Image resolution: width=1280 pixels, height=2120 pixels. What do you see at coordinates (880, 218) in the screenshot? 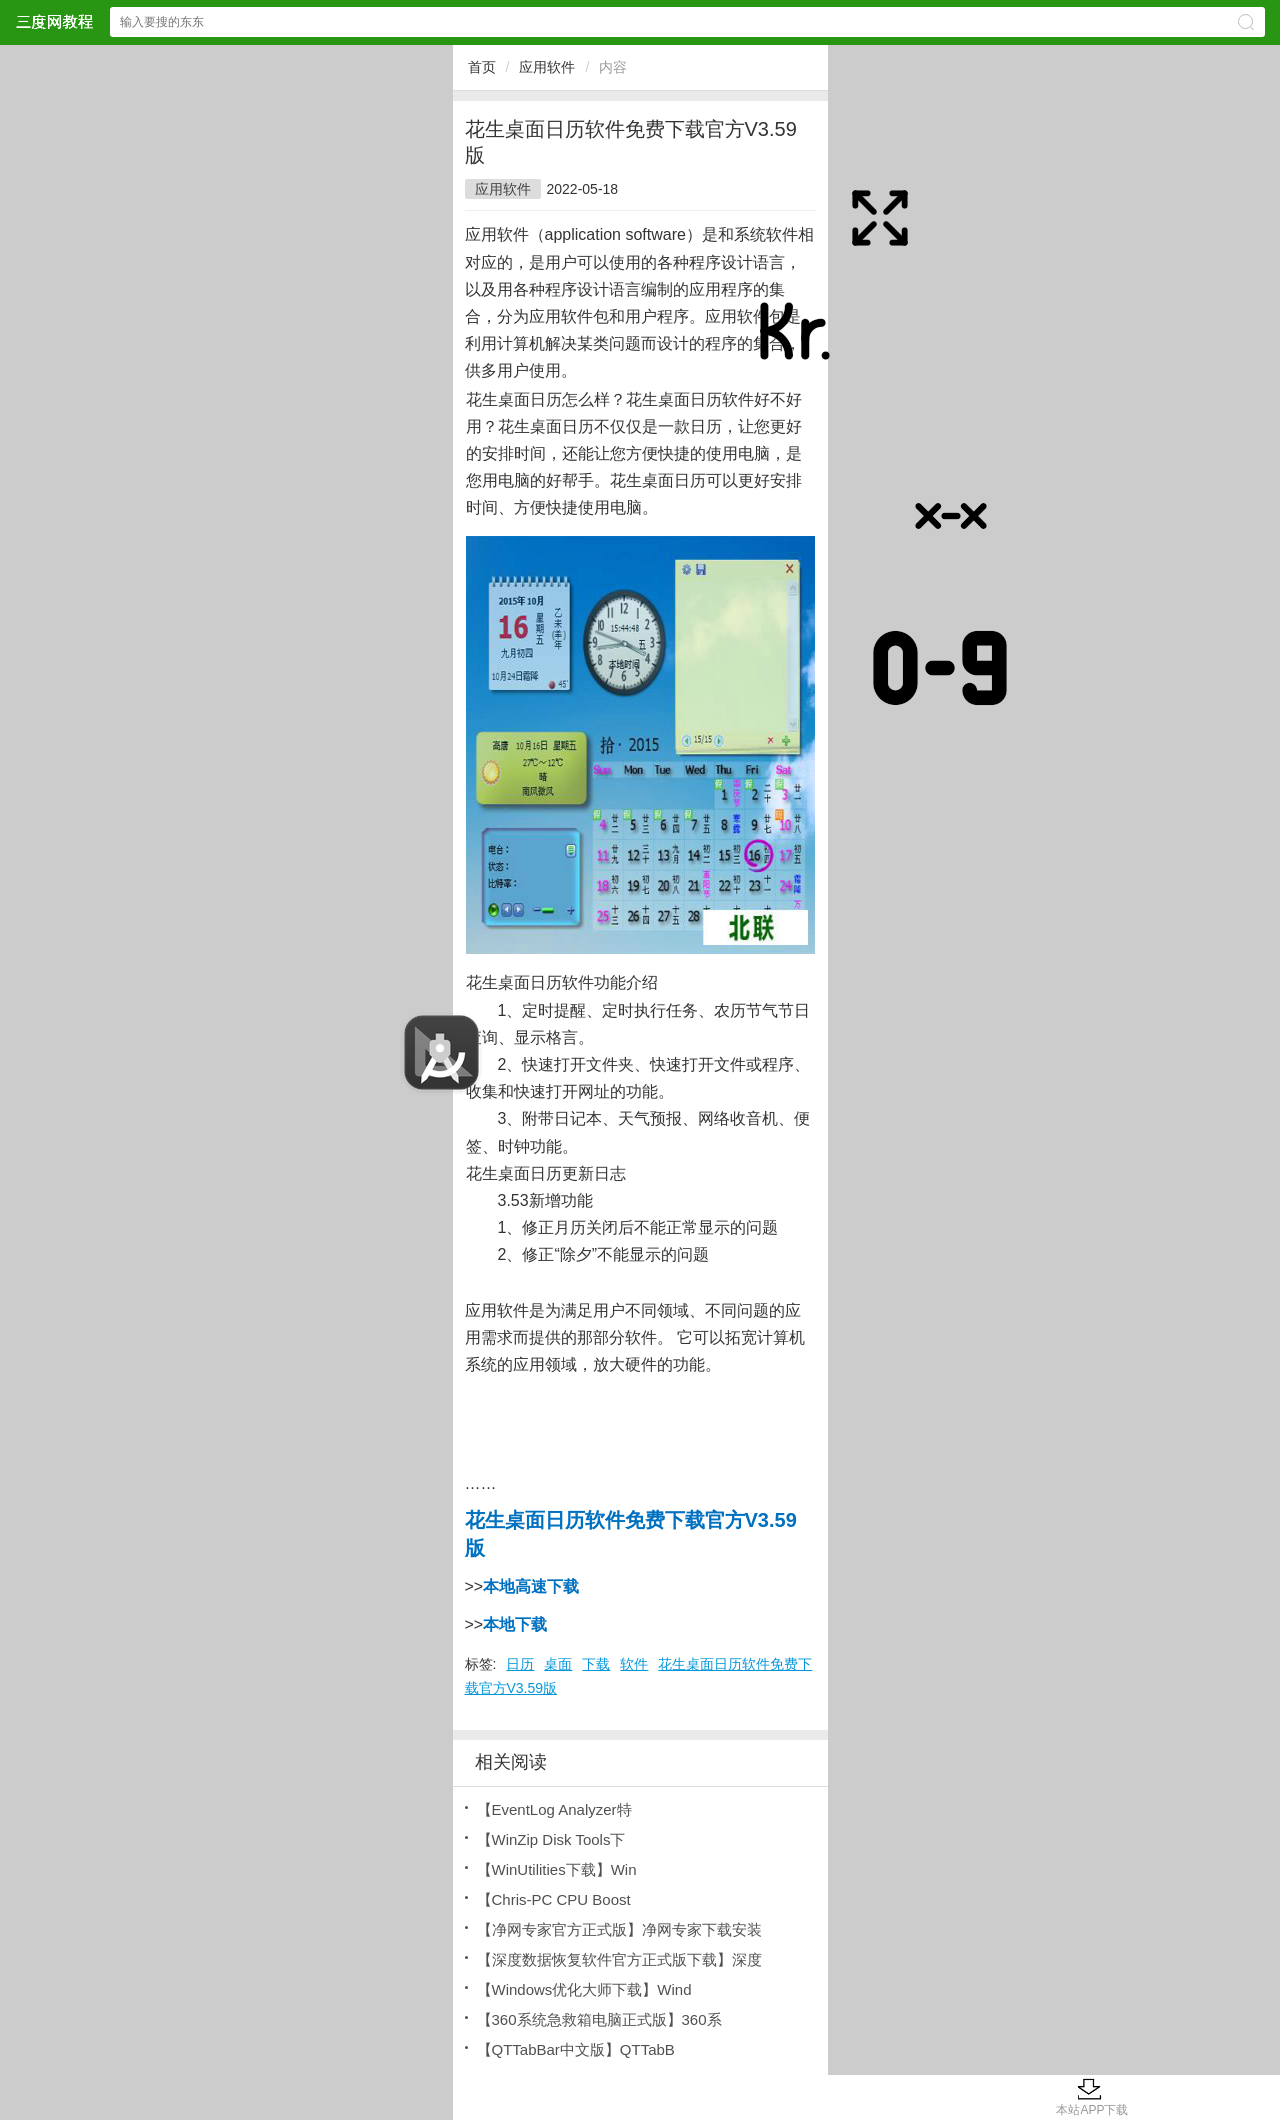
I see `expand to fullscreen mode` at bounding box center [880, 218].